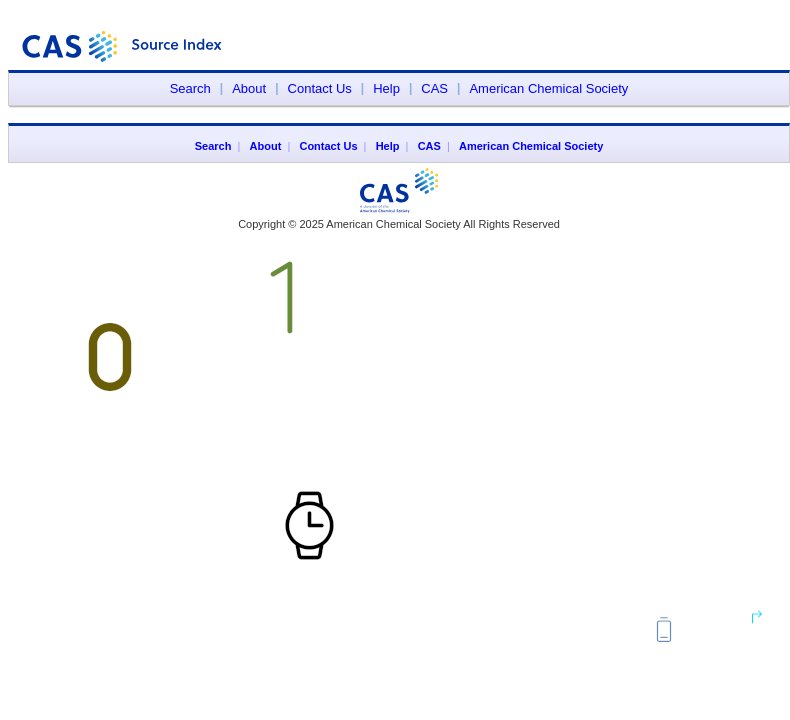 The image size is (790, 720). What do you see at coordinates (309, 525) in the screenshot?
I see `view time or clock settings` at bounding box center [309, 525].